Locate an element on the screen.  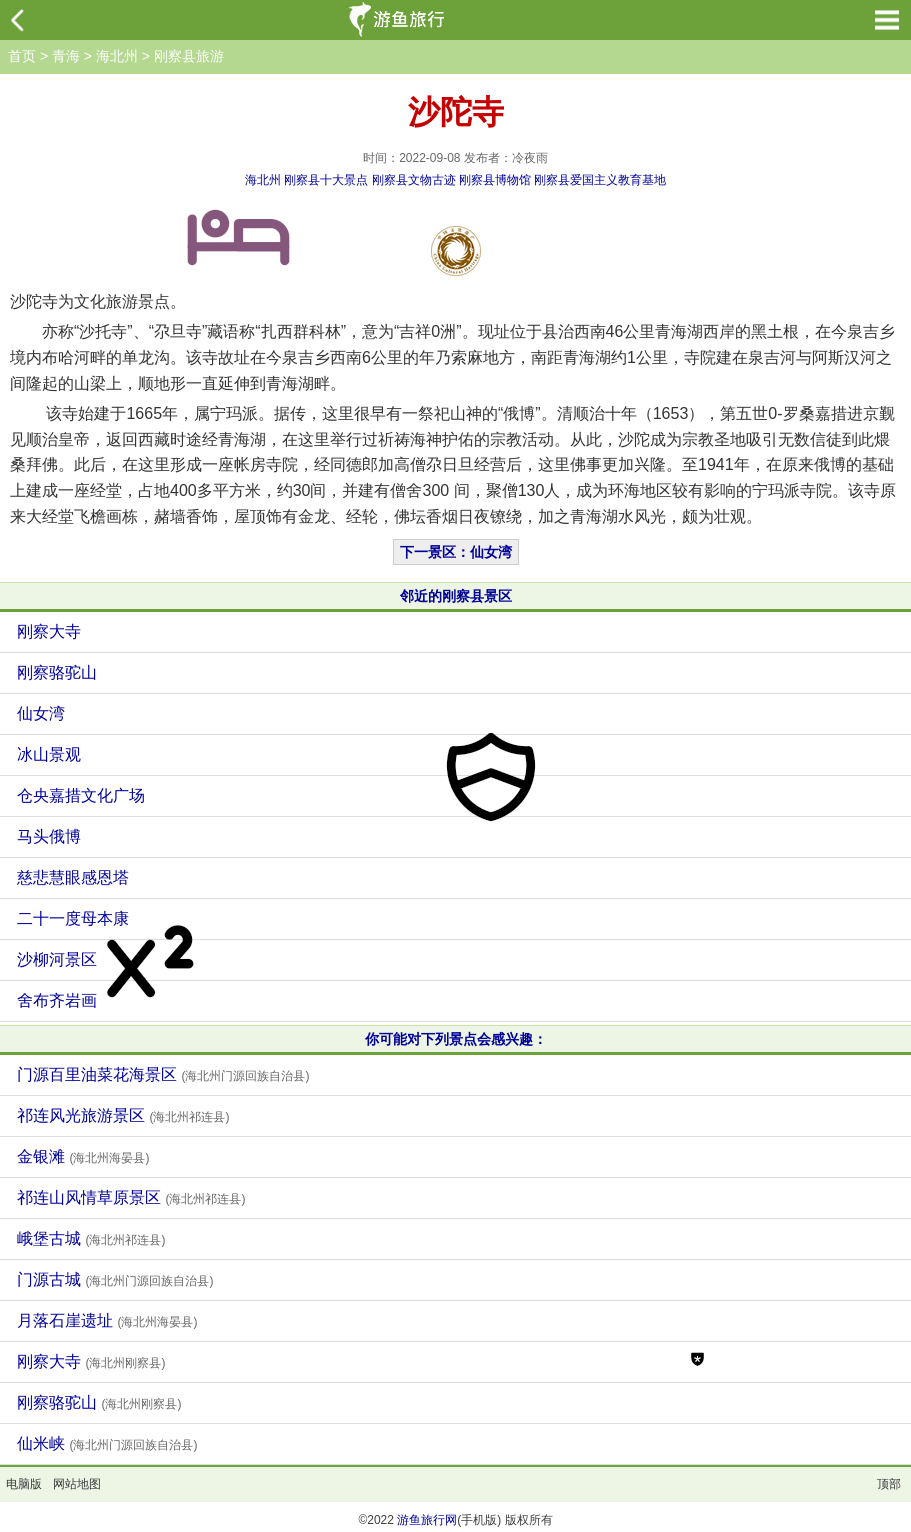
indicates premium or starred security feature is located at coordinates (697, 1358).